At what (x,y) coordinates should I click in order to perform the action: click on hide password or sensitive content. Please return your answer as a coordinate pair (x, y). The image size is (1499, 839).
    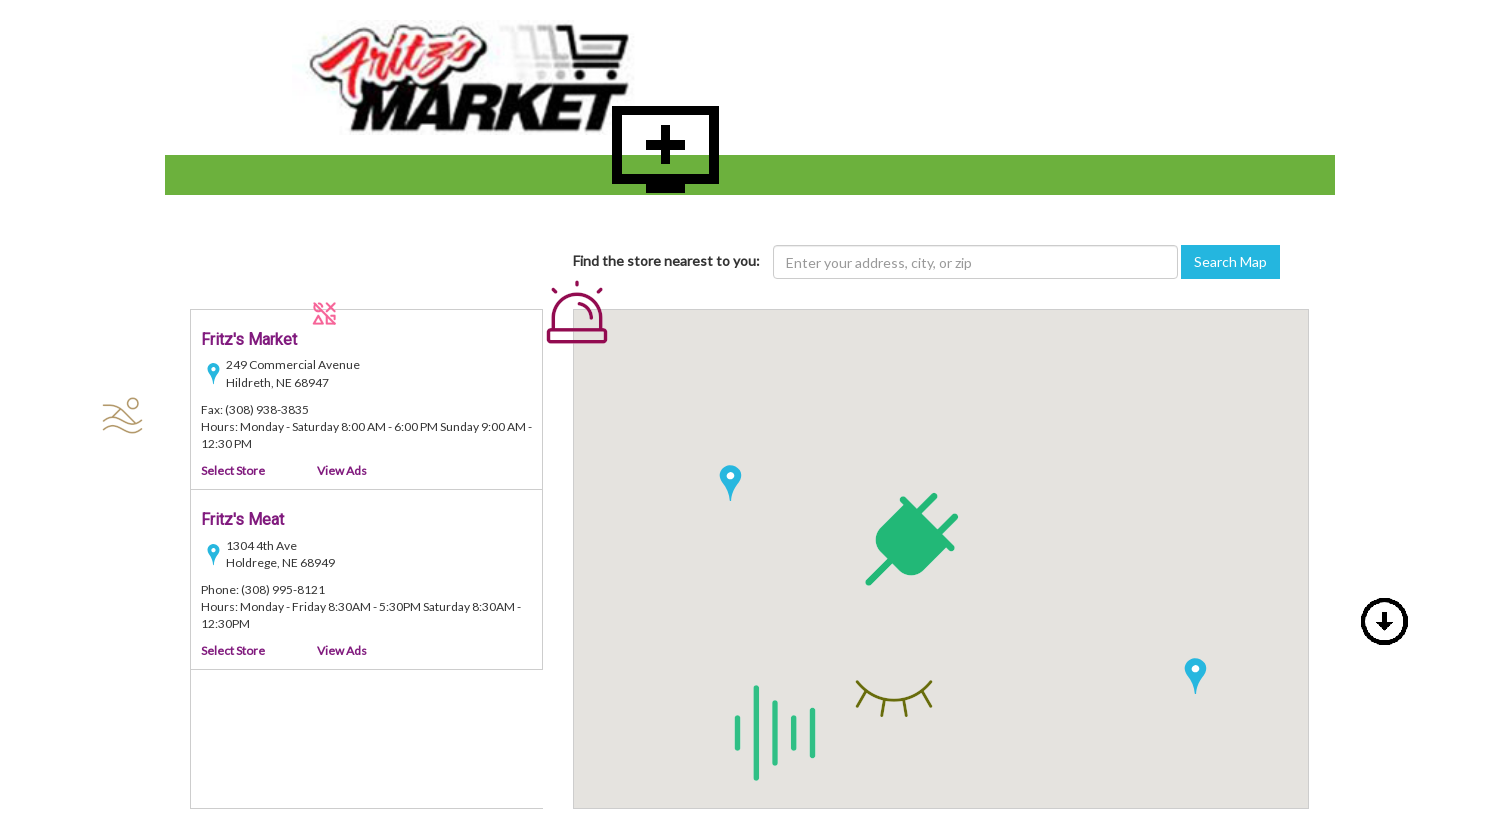
    Looking at the image, I should click on (894, 691).